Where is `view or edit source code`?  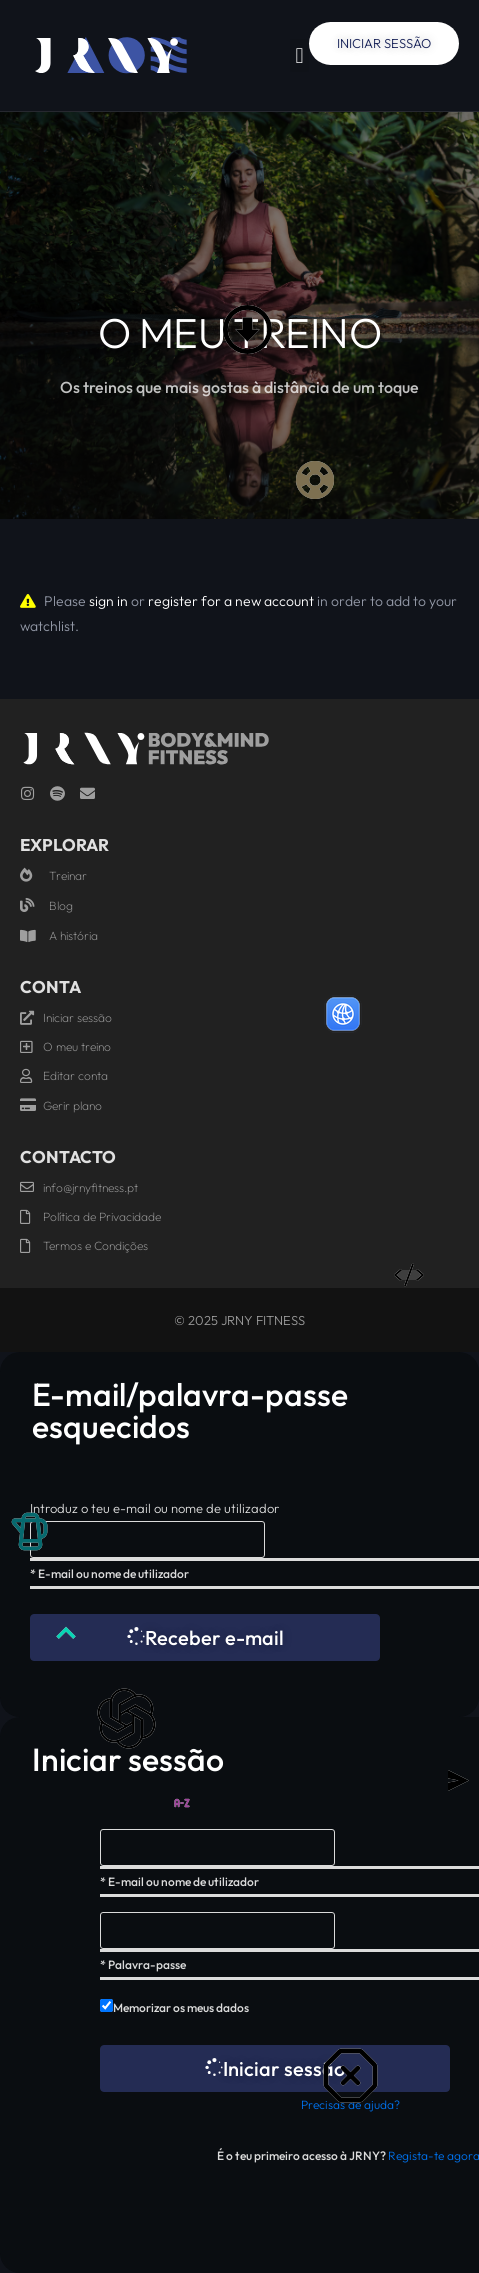
view or edit source code is located at coordinates (409, 1275).